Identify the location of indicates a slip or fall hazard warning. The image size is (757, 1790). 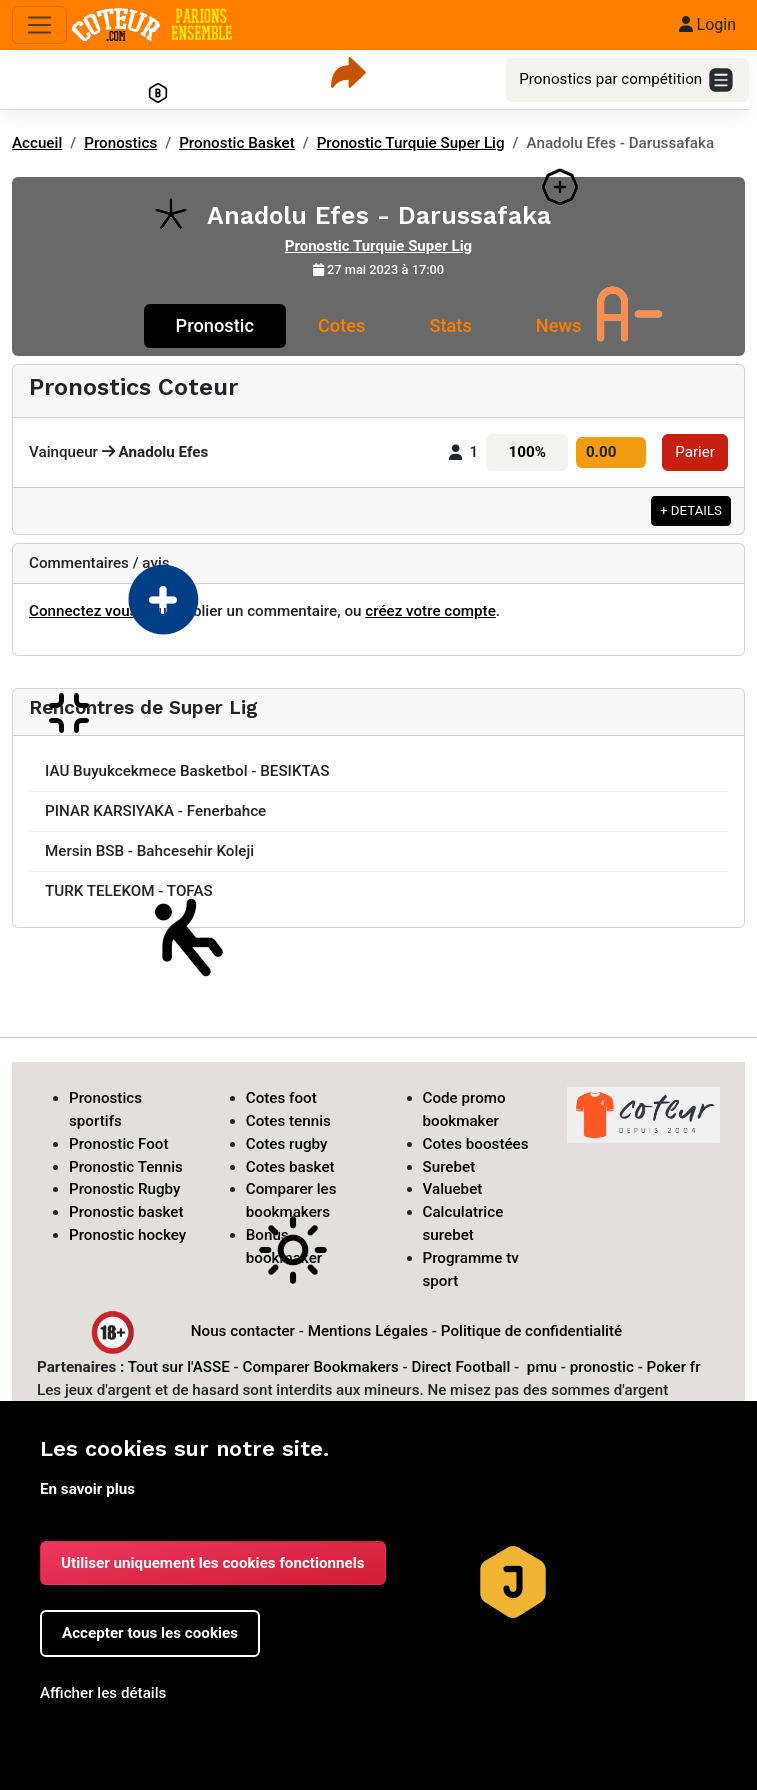
(186, 937).